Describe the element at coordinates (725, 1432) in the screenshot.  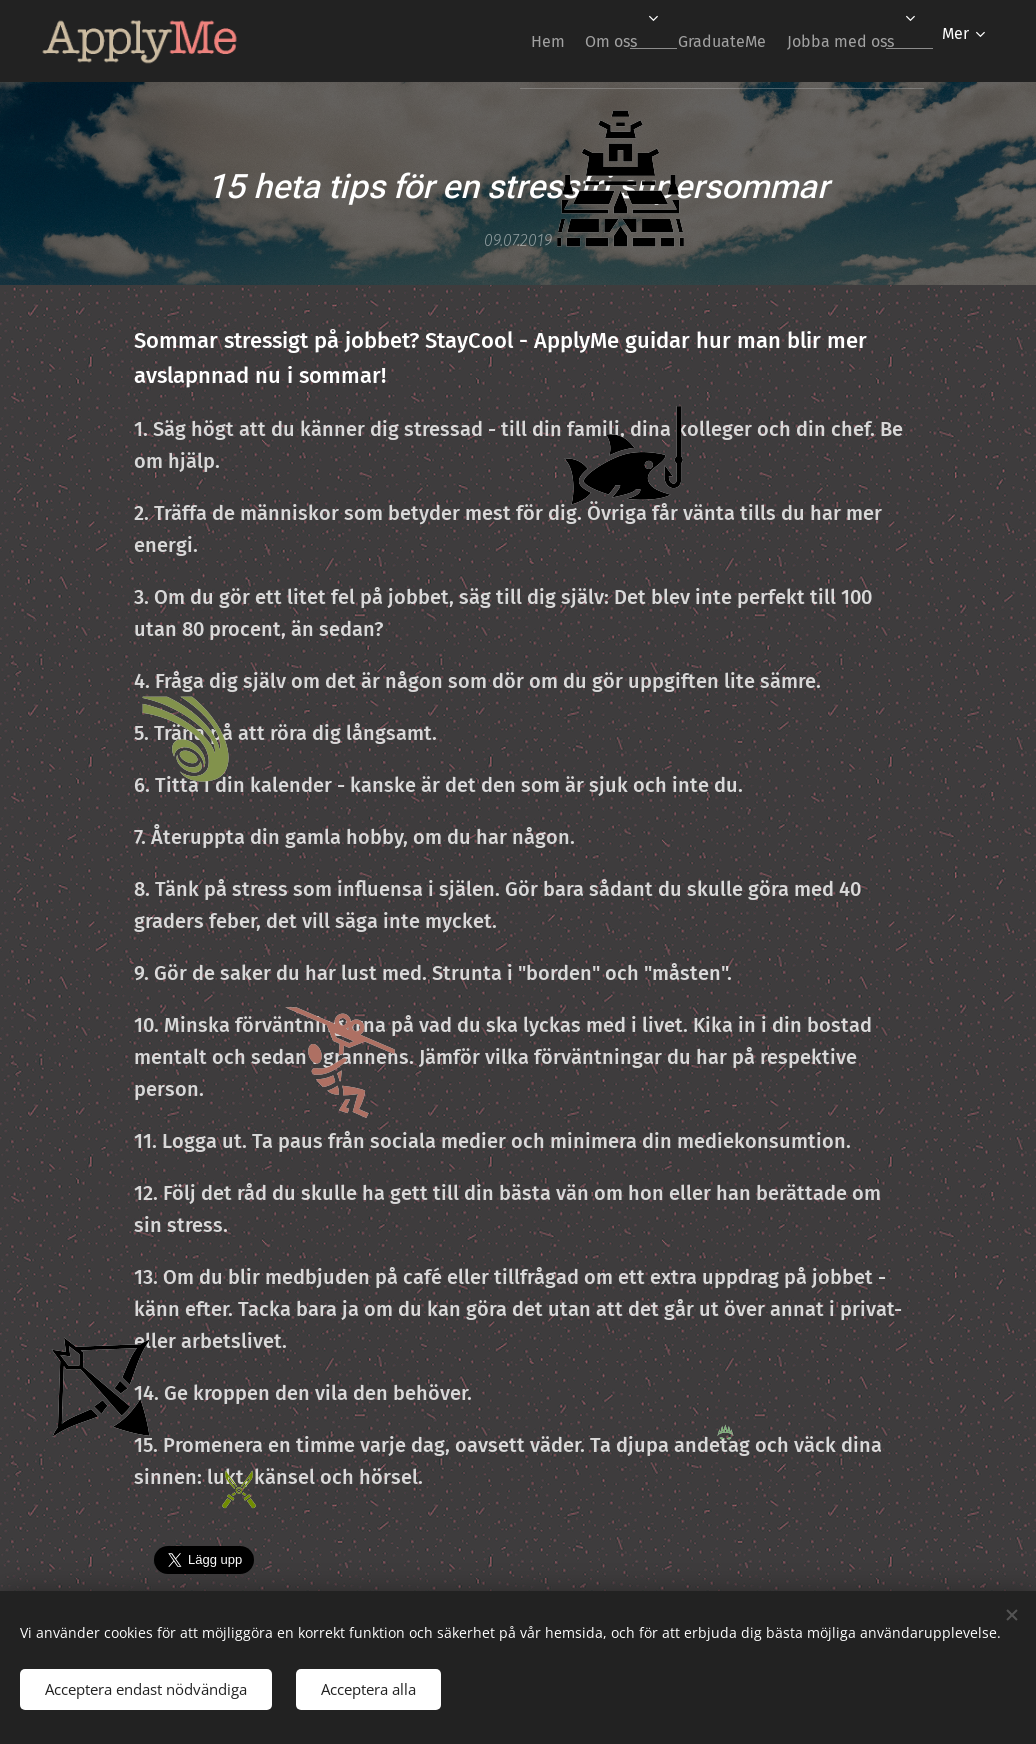
I see `indicates premium or VIP membership status` at that location.